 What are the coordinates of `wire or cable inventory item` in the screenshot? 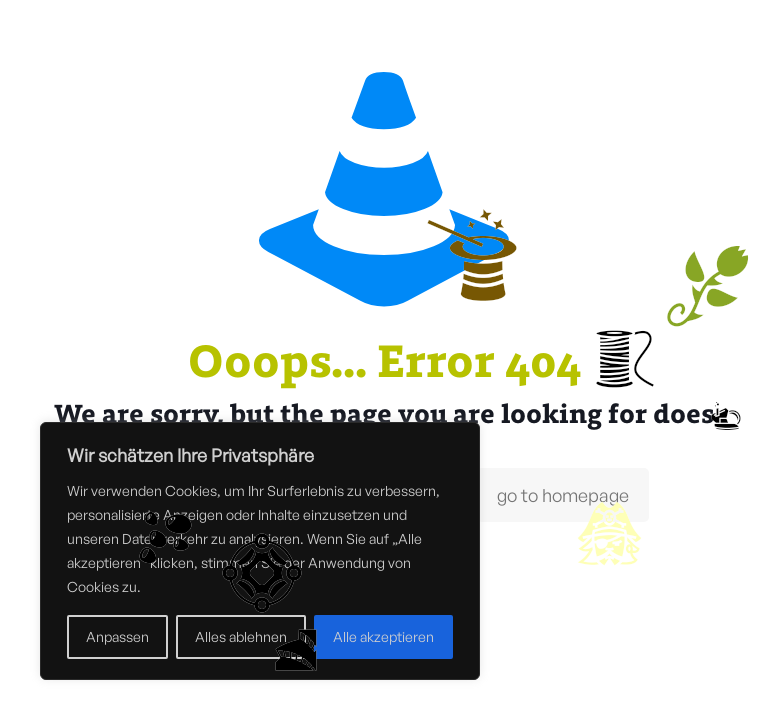 It's located at (625, 359).